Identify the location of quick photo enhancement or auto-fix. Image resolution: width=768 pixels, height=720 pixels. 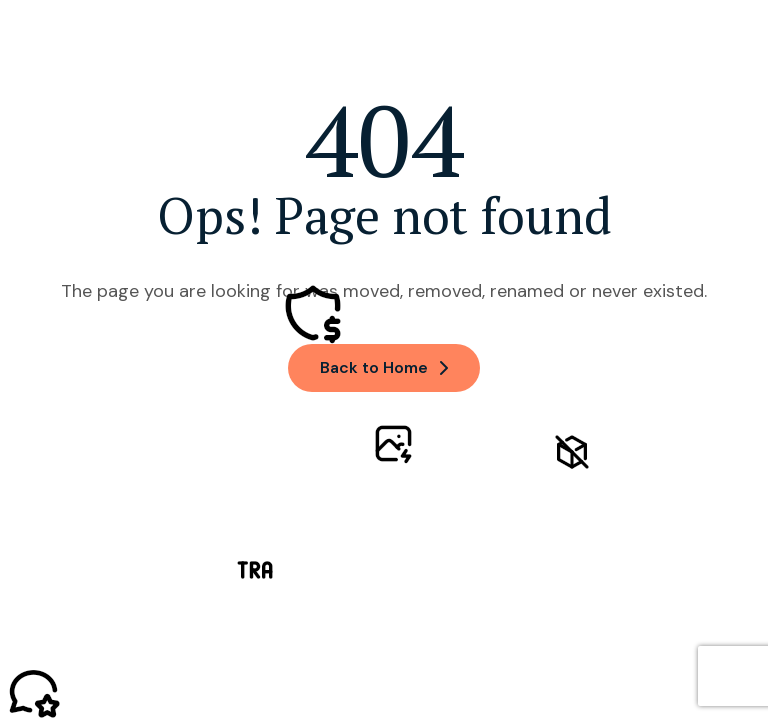
(393, 443).